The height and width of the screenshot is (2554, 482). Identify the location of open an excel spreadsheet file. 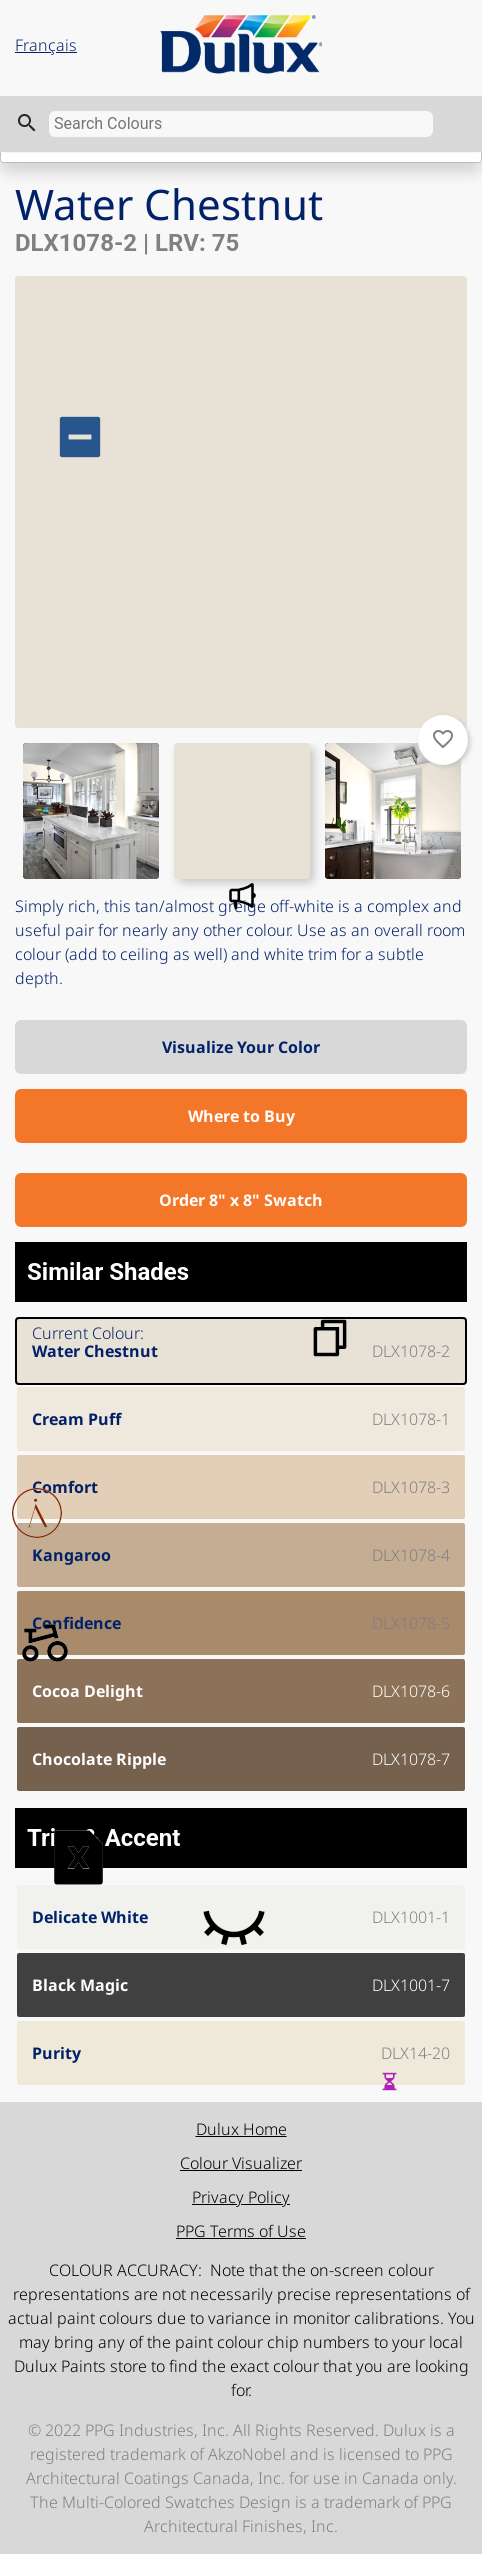
(78, 1857).